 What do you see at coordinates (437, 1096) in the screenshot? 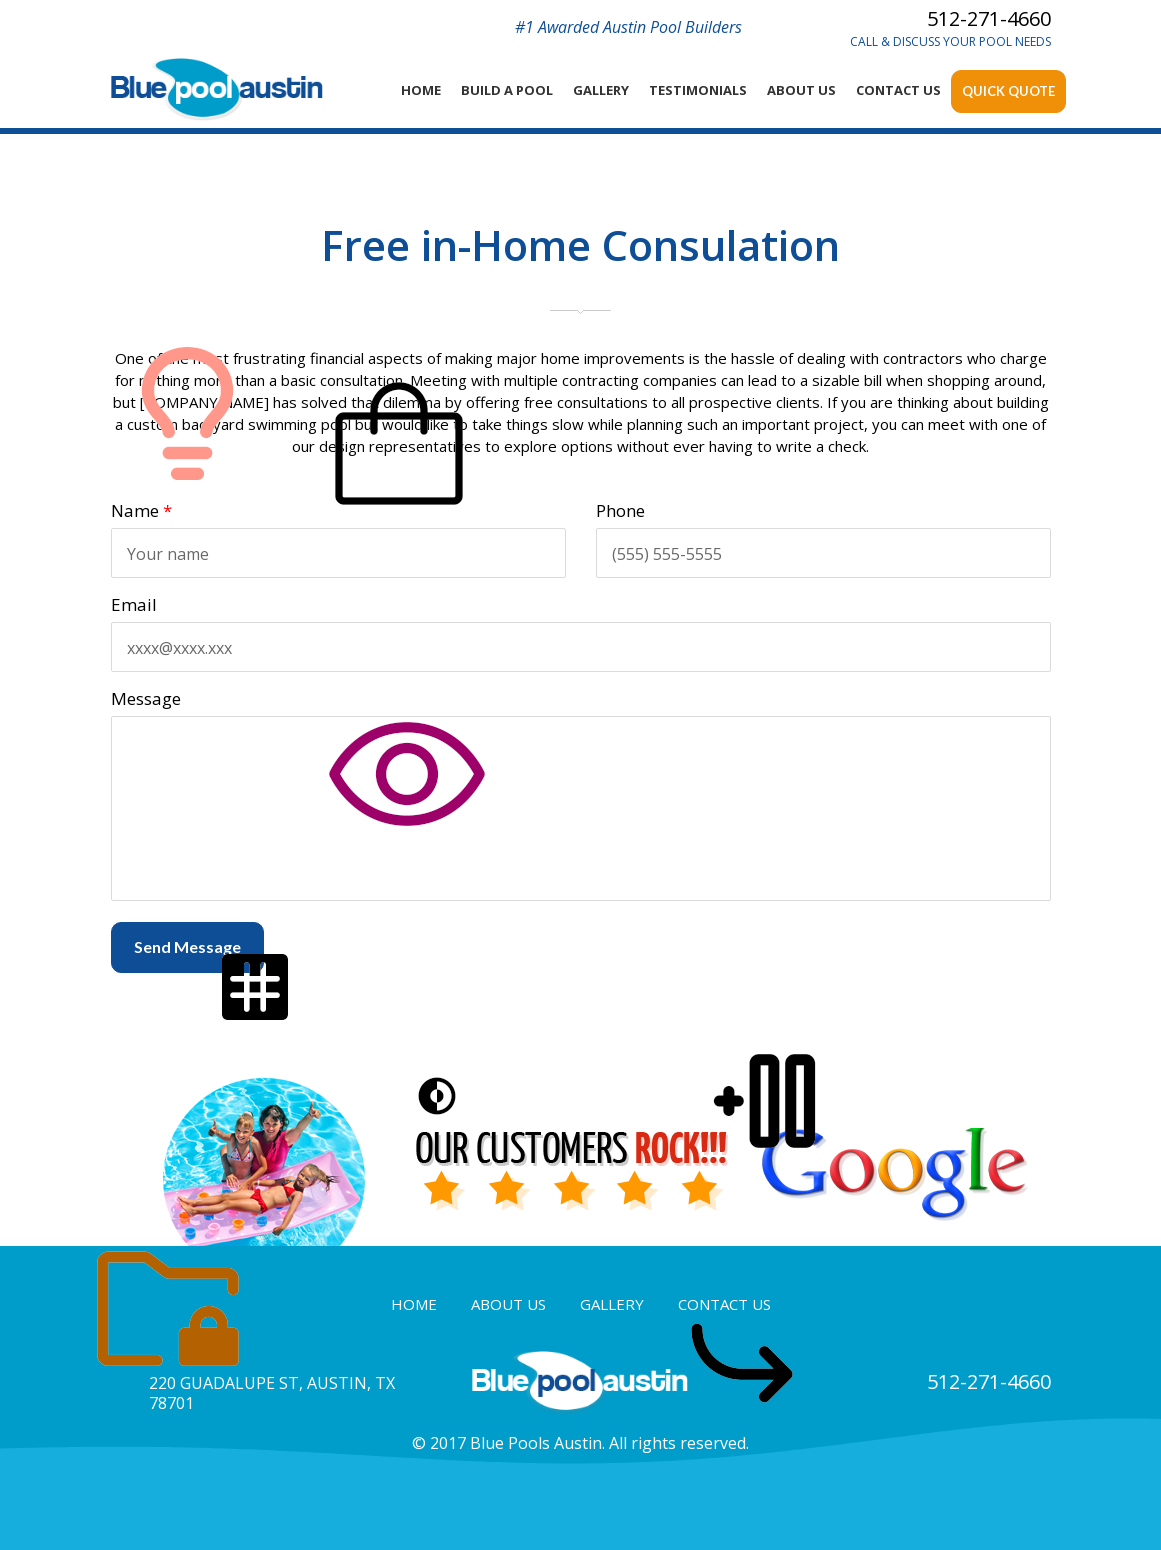
I see `toggle invert colors mode` at bounding box center [437, 1096].